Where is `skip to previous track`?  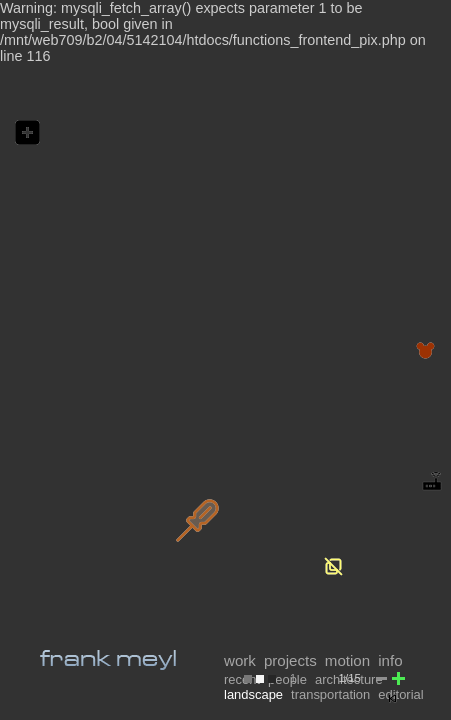
skip to previous track is located at coordinates (392, 698).